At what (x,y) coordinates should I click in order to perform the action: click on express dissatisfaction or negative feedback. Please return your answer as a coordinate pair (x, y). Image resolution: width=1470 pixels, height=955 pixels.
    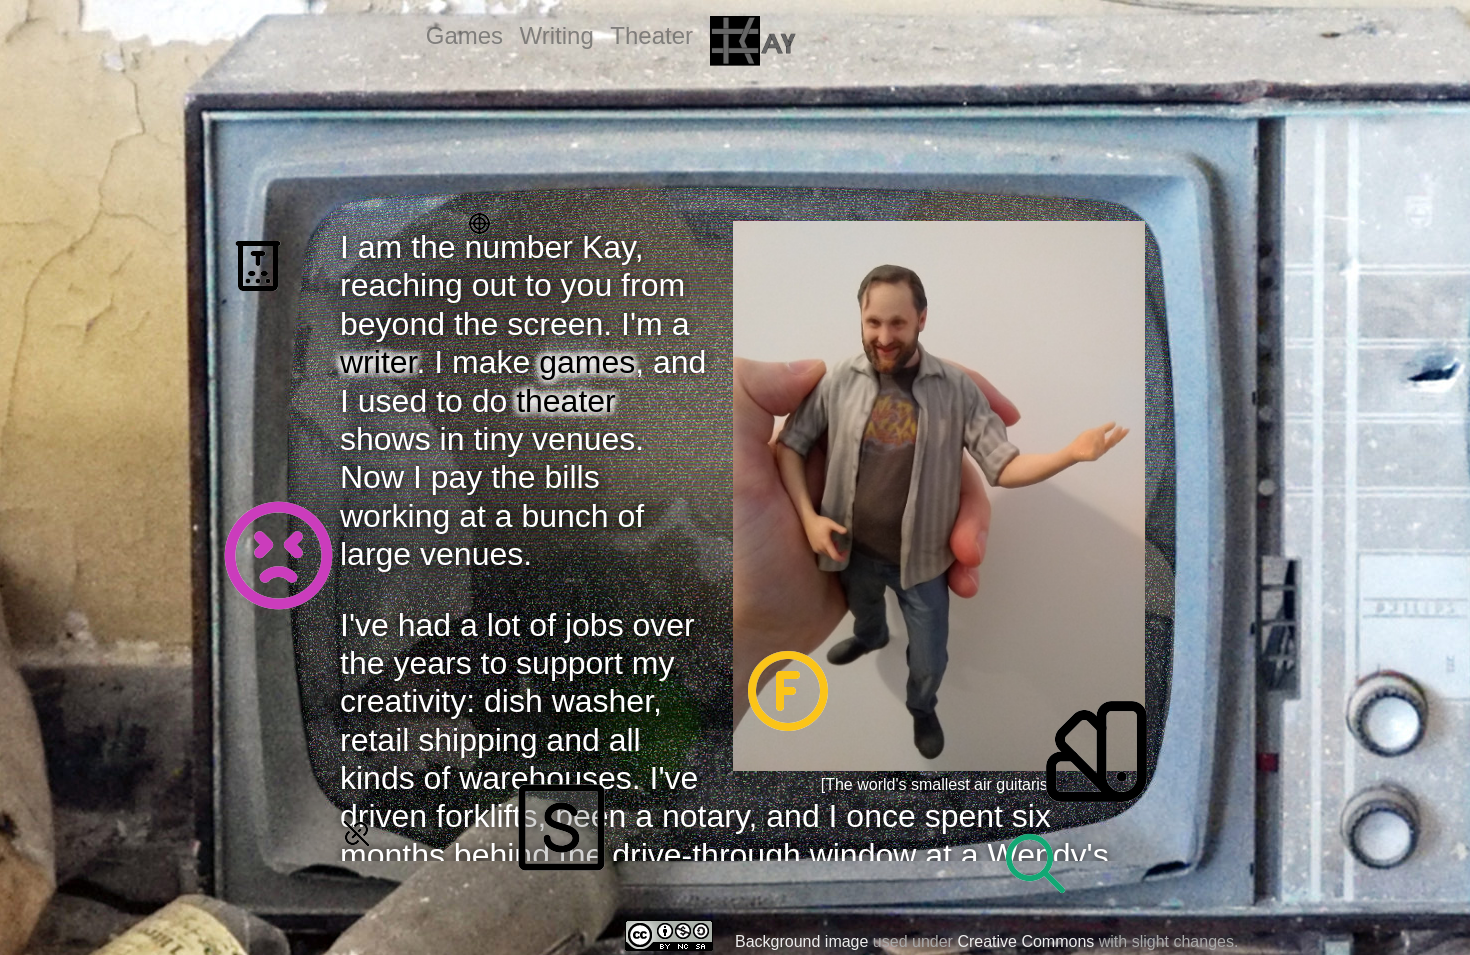
    Looking at the image, I should click on (278, 555).